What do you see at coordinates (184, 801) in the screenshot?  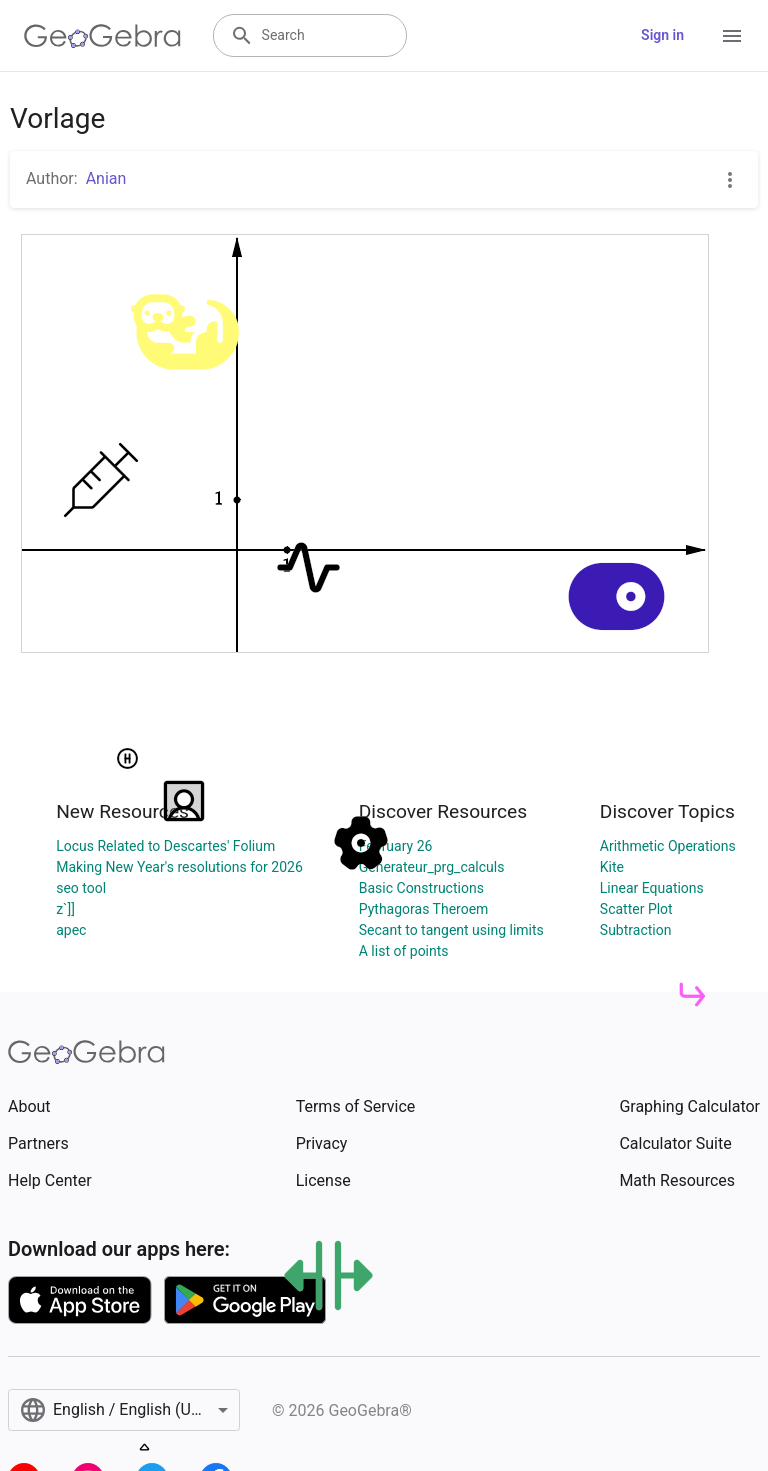 I see `view your profile` at bounding box center [184, 801].